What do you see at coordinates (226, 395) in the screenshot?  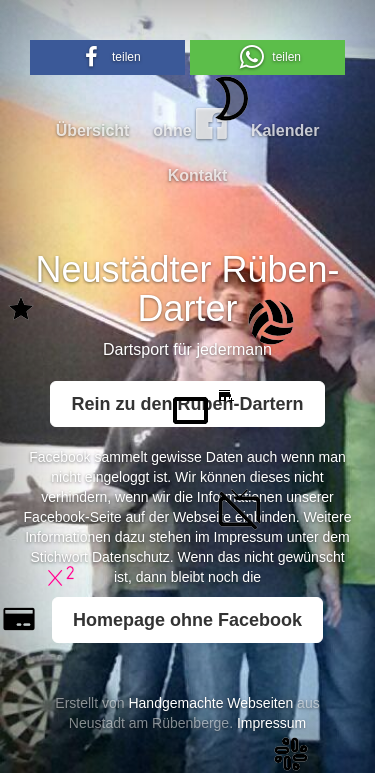 I see `add a new business location` at bounding box center [226, 395].